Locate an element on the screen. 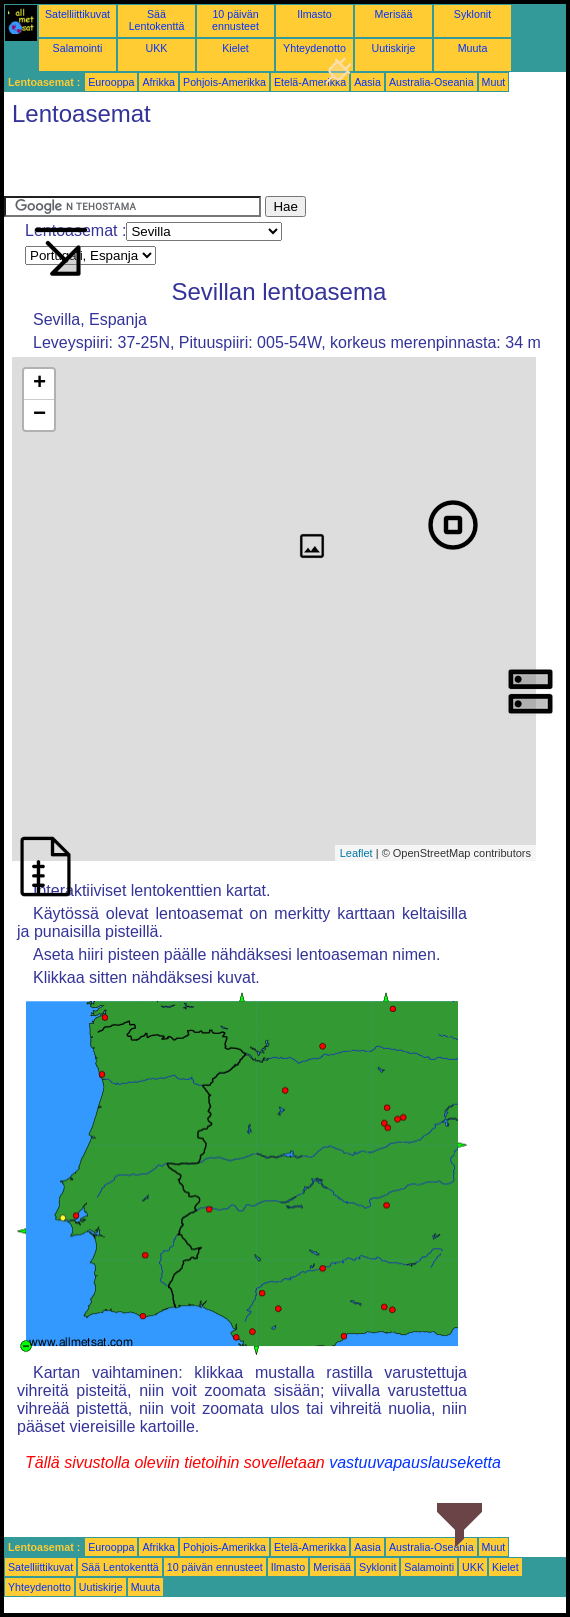 This screenshot has width=570, height=1617. access compressed or archived files is located at coordinates (45, 866).